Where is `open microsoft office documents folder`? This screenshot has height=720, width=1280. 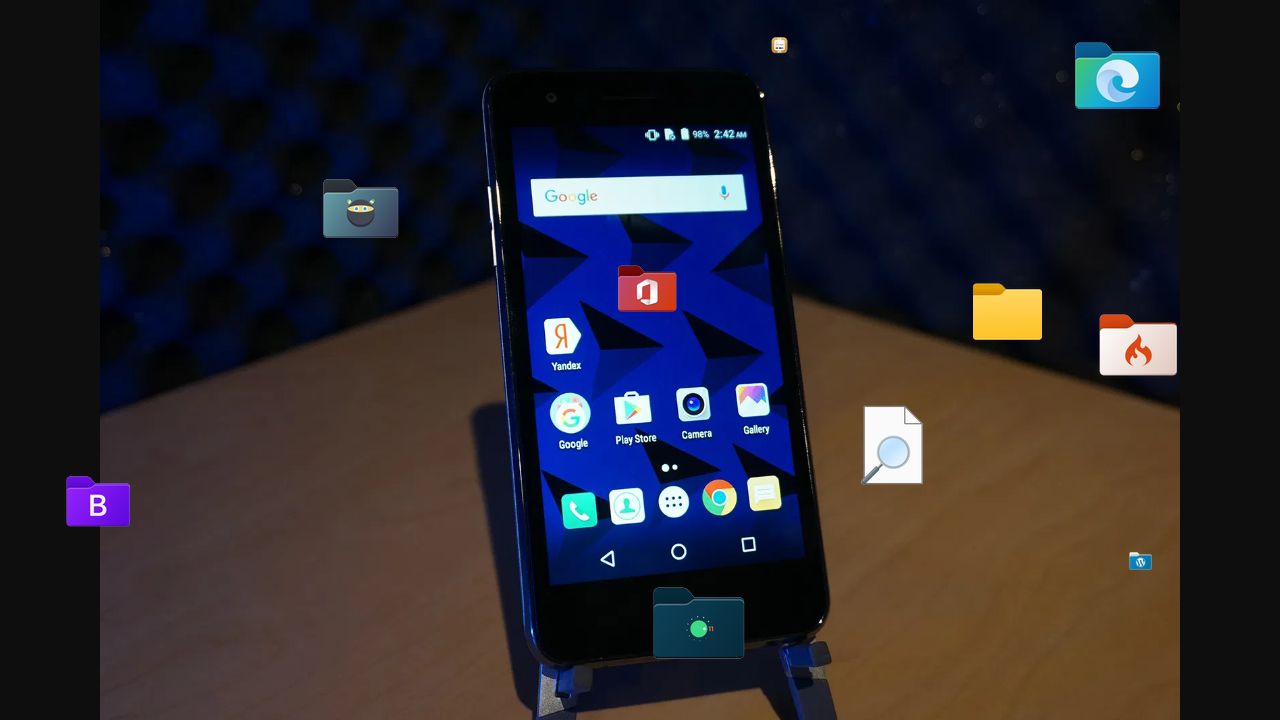
open microsoft office documents folder is located at coordinates (647, 290).